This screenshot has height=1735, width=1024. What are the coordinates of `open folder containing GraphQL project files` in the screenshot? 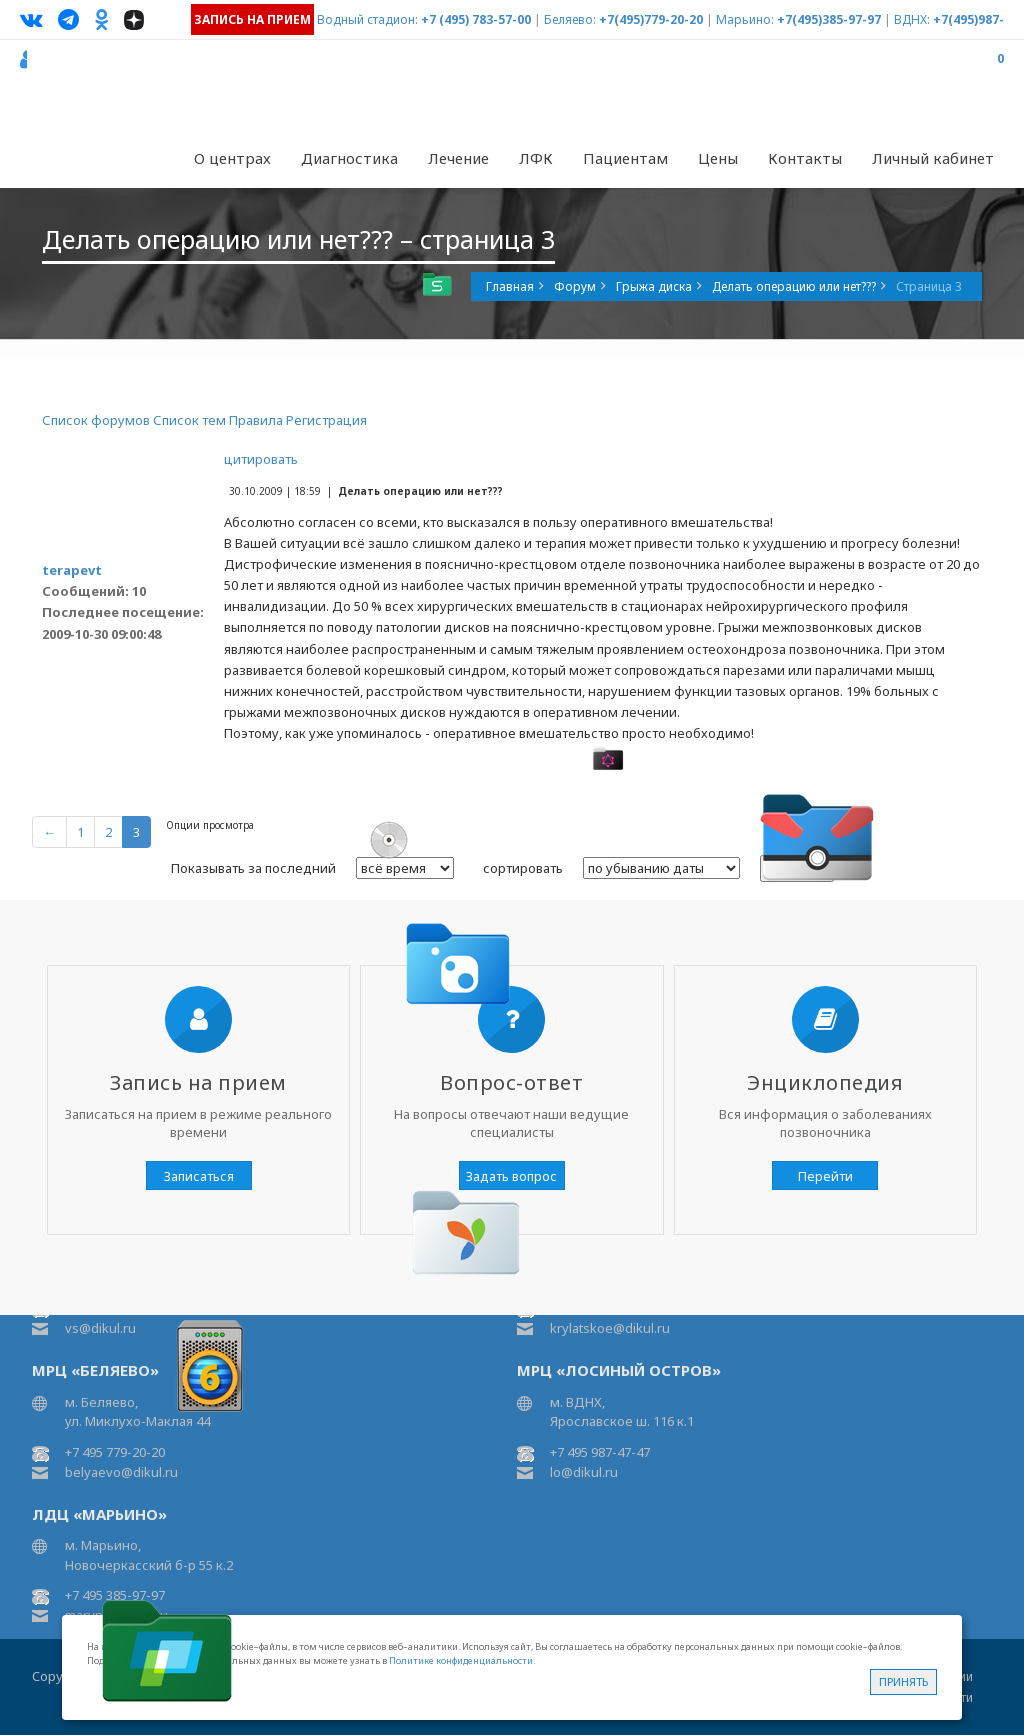 It's located at (608, 759).